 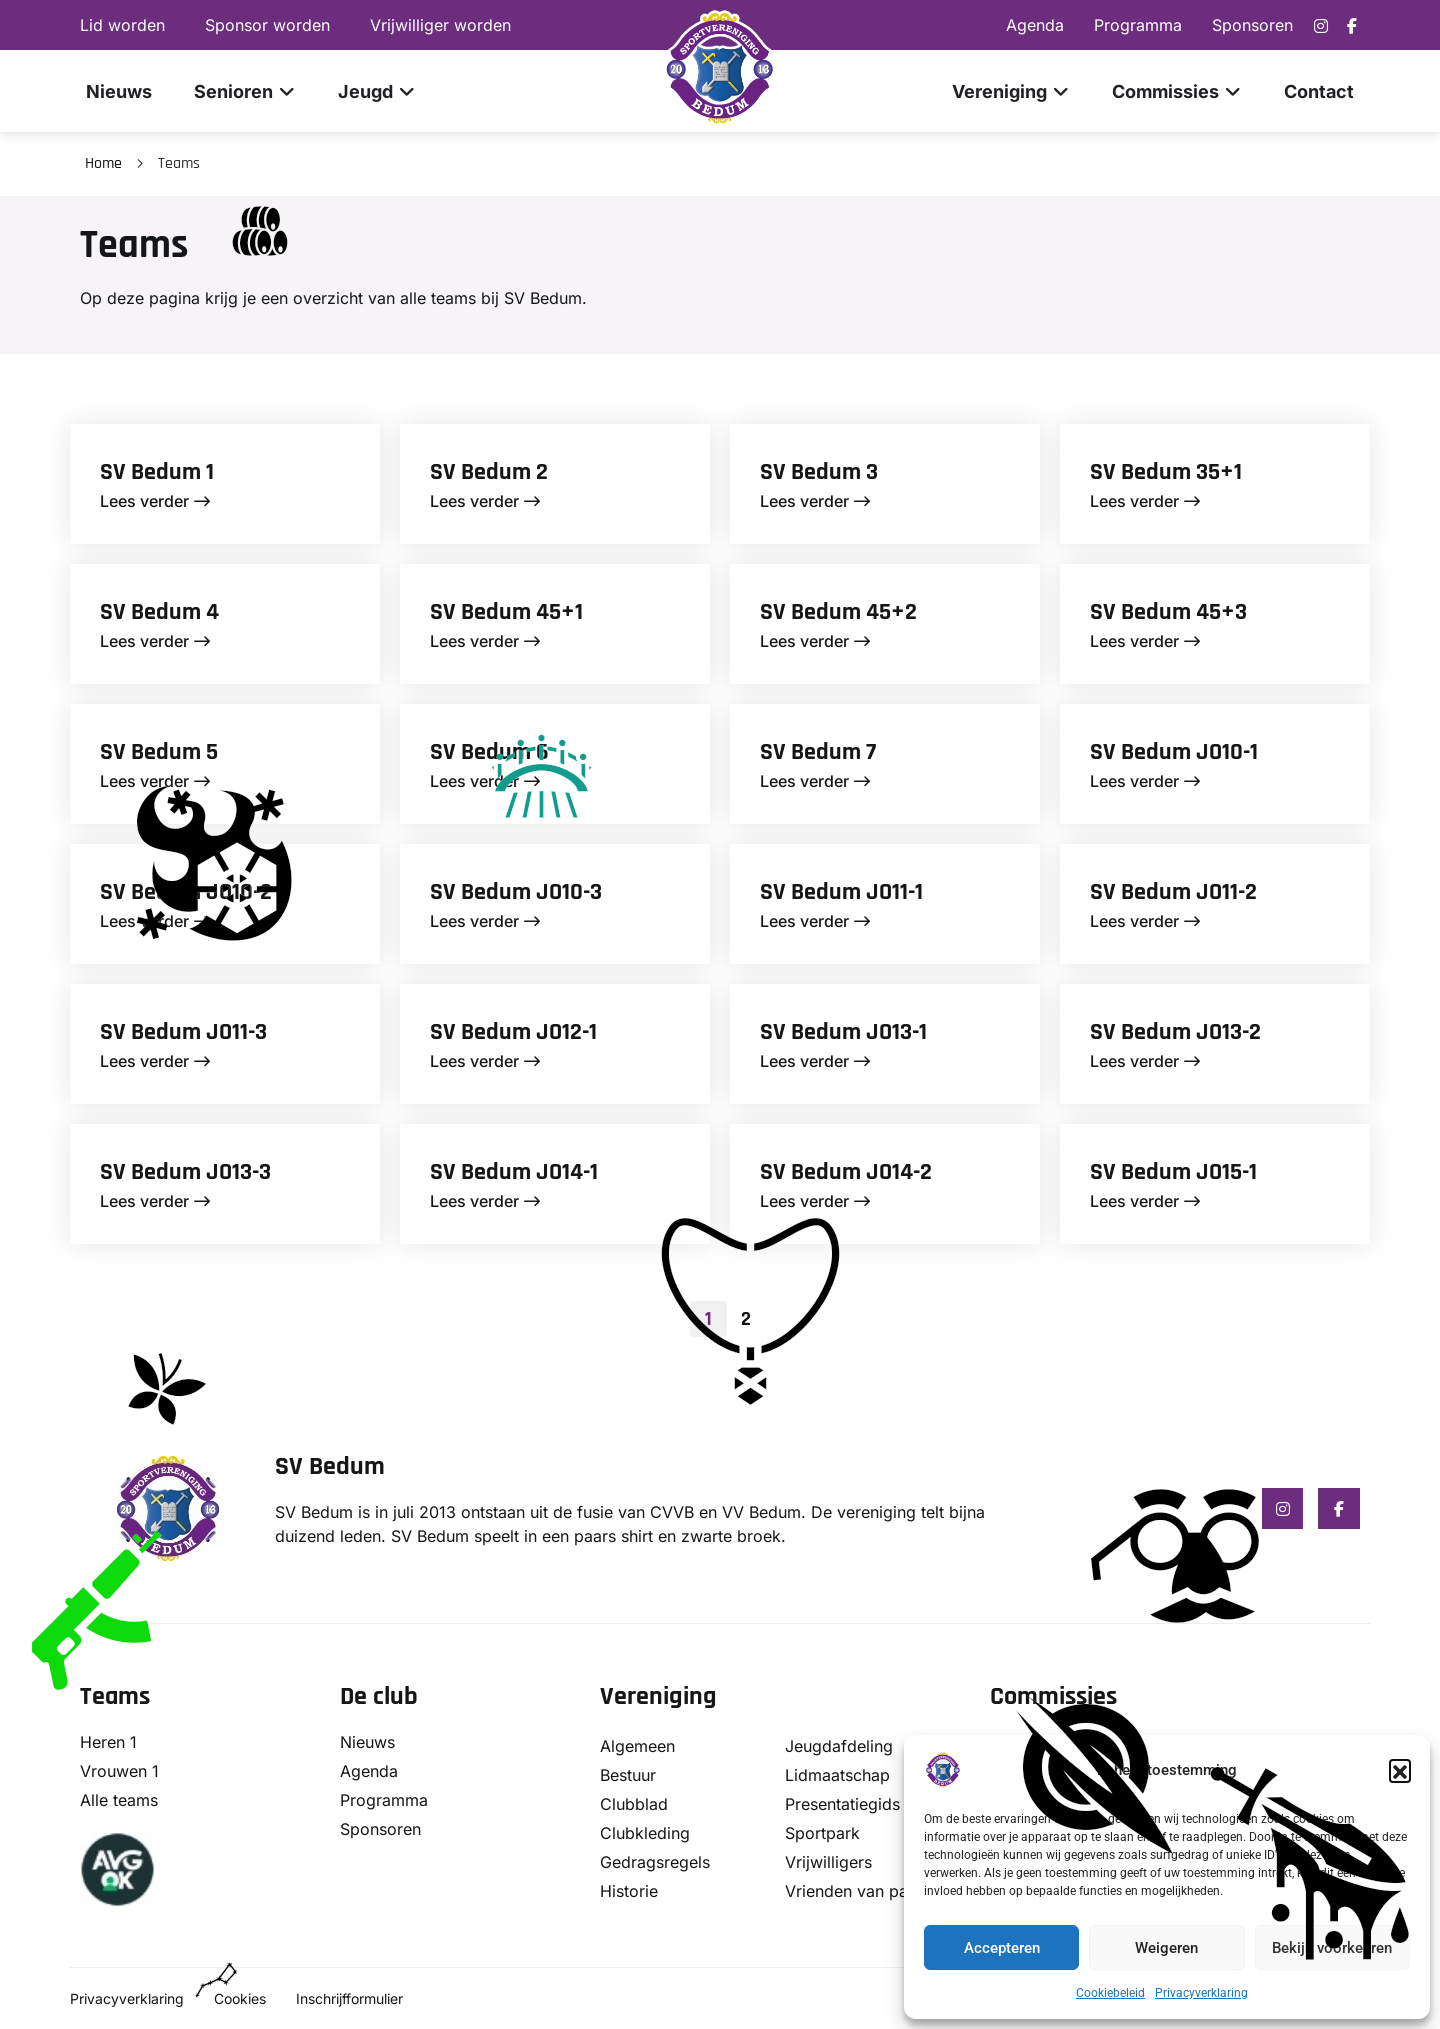 I want to click on access japanese garden or zen-themed content, so click(x=541, y=767).